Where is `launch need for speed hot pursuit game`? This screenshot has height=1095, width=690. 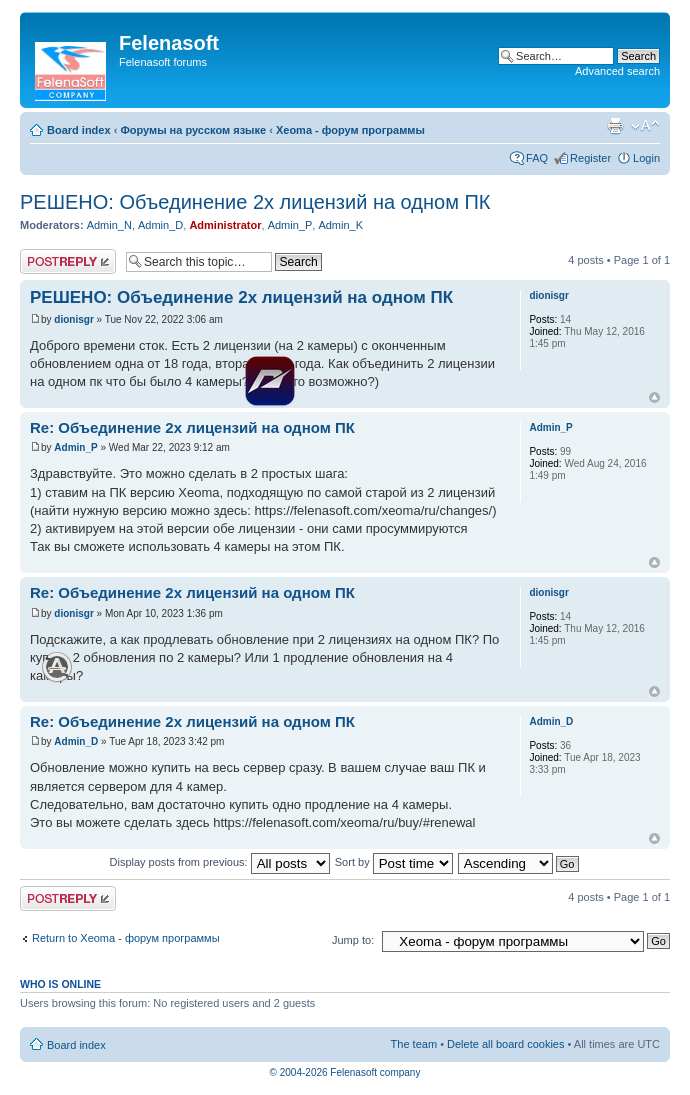 launch need for speed hot pursuit game is located at coordinates (270, 381).